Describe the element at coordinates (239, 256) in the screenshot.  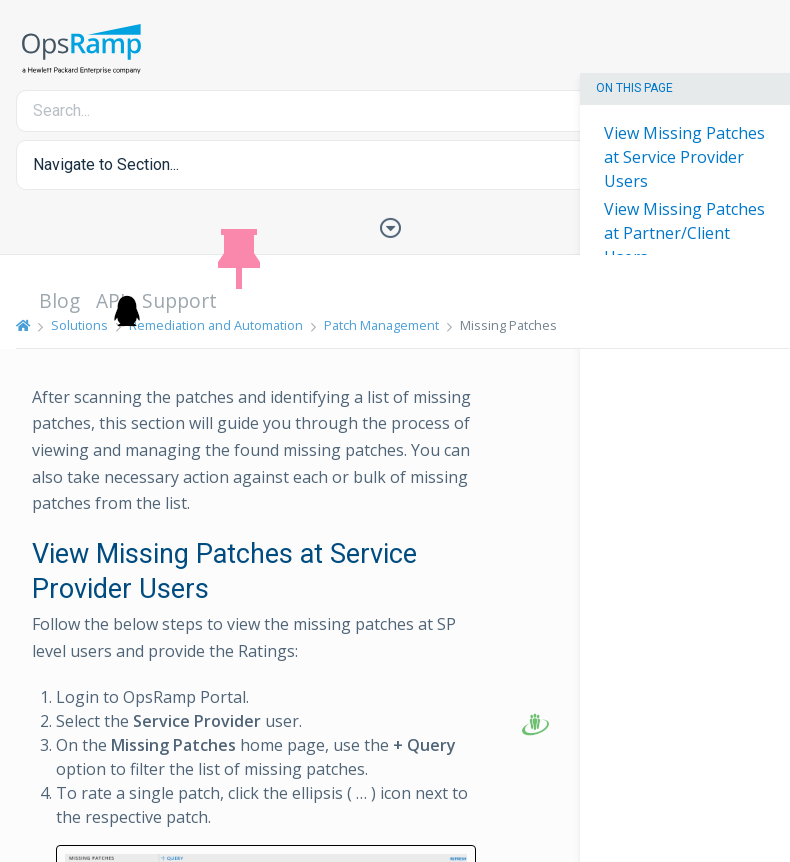
I see `pin an item to keep it visible` at that location.